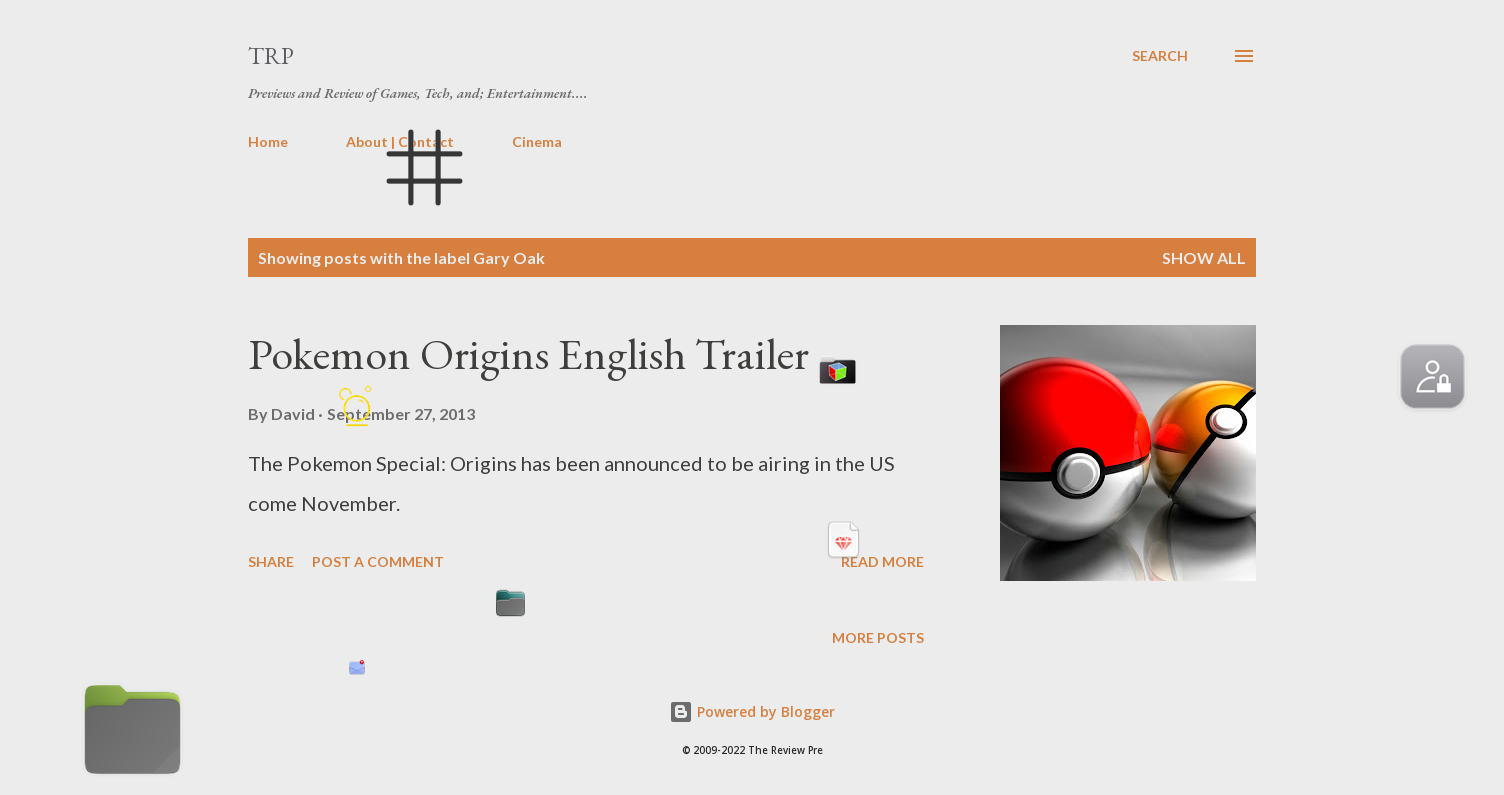 The width and height of the screenshot is (1504, 795). I want to click on view contents of an open folder, so click(510, 602).